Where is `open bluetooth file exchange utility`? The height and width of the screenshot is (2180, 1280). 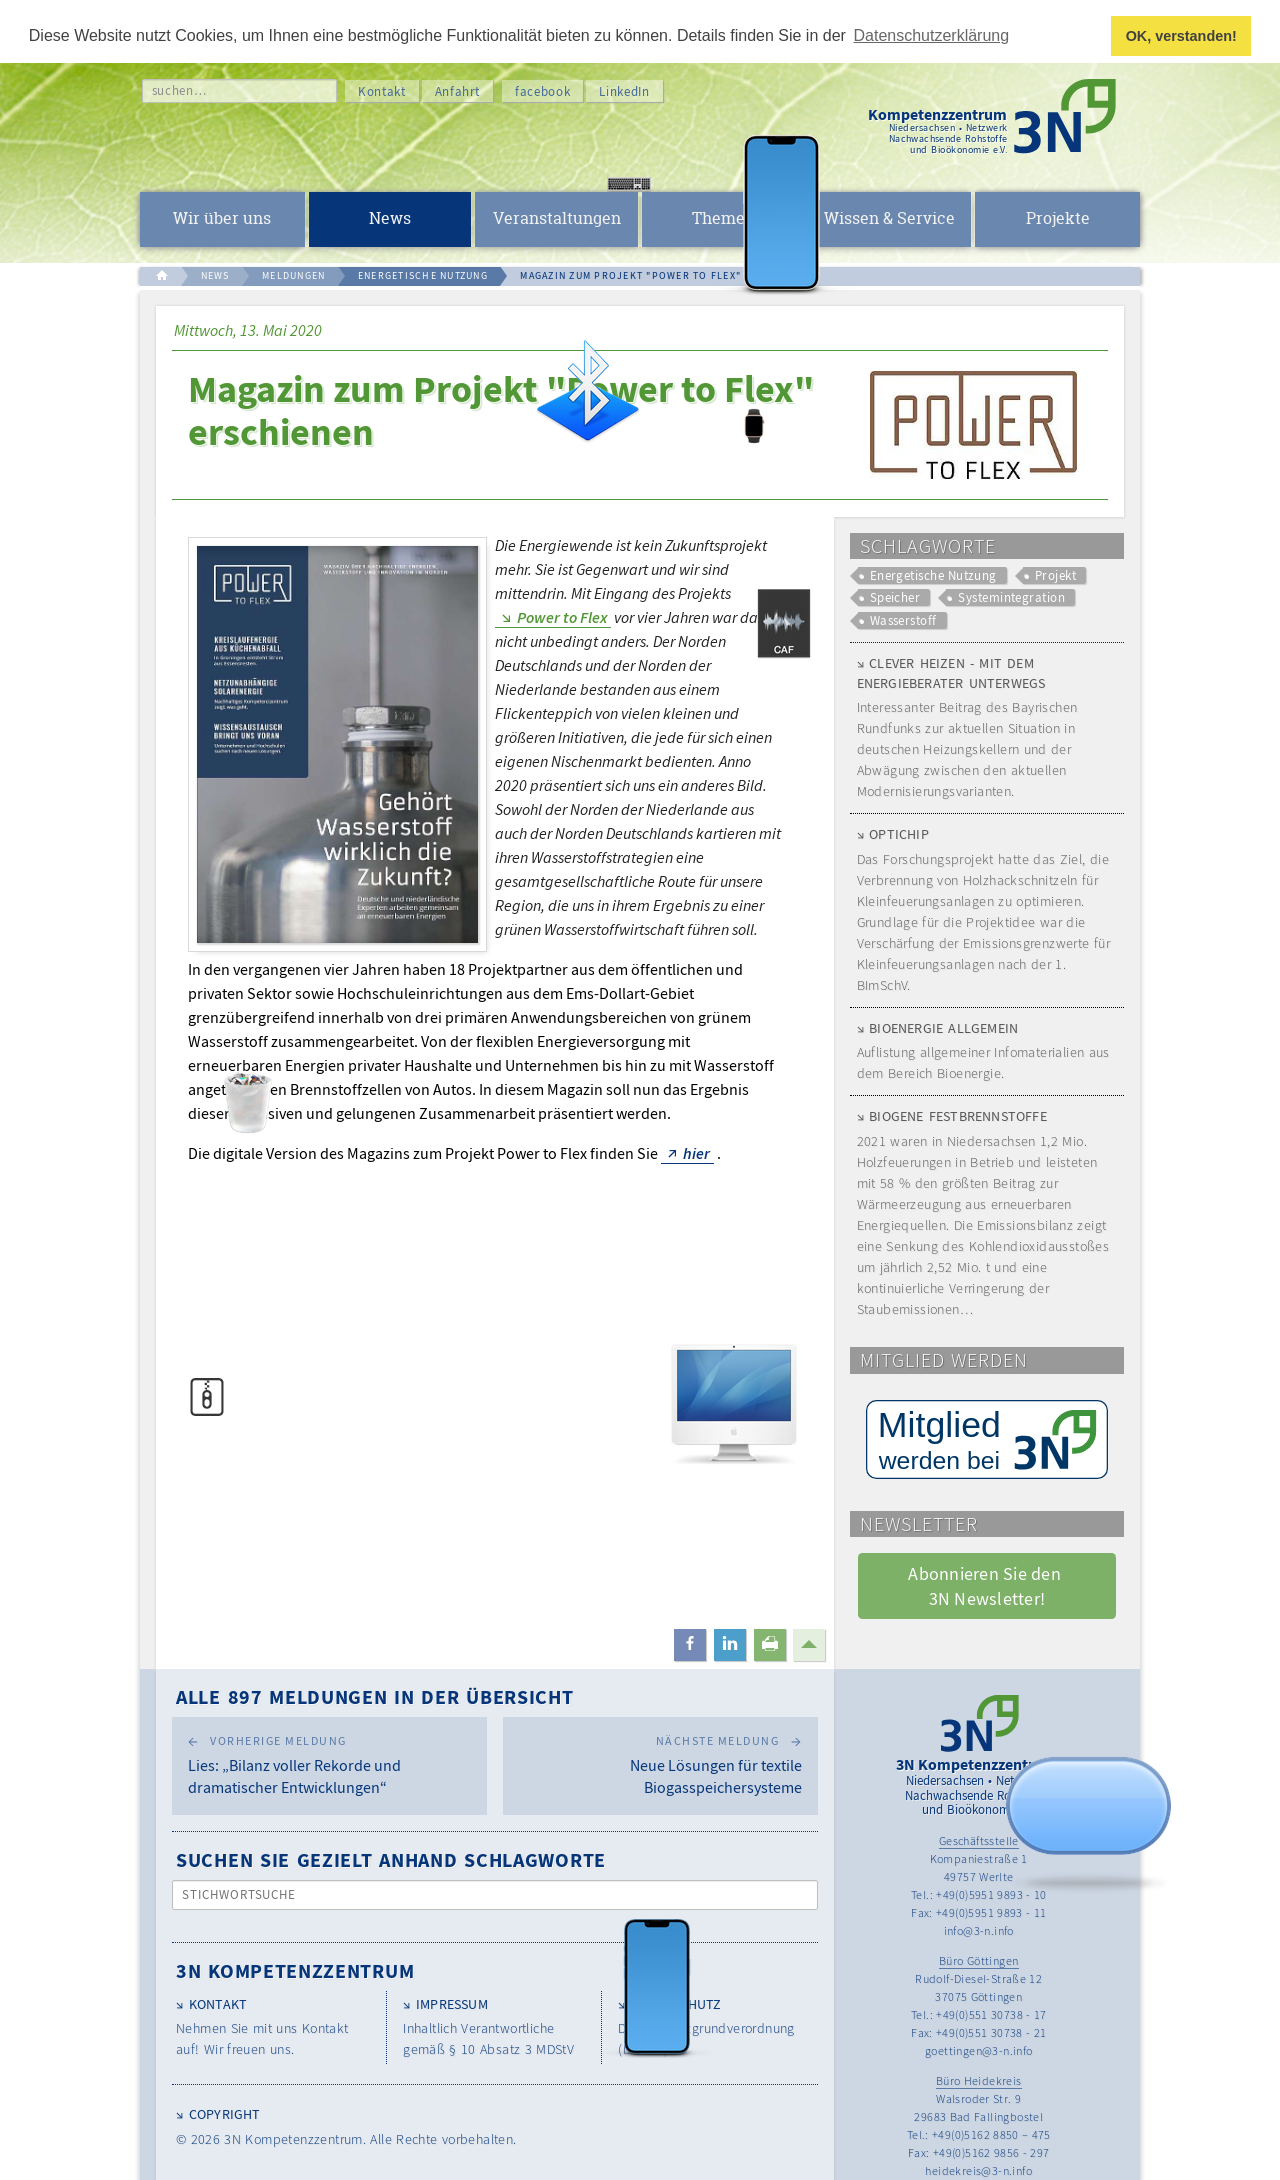
open bluetooth file exchange utility is located at coordinates (587, 392).